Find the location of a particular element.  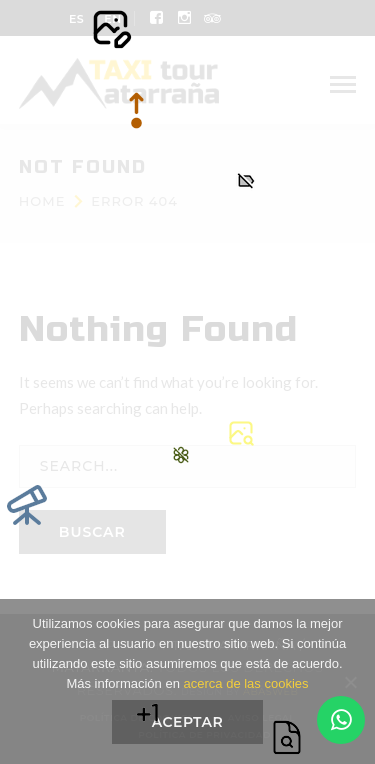

remove a label or tag is located at coordinates (246, 181).